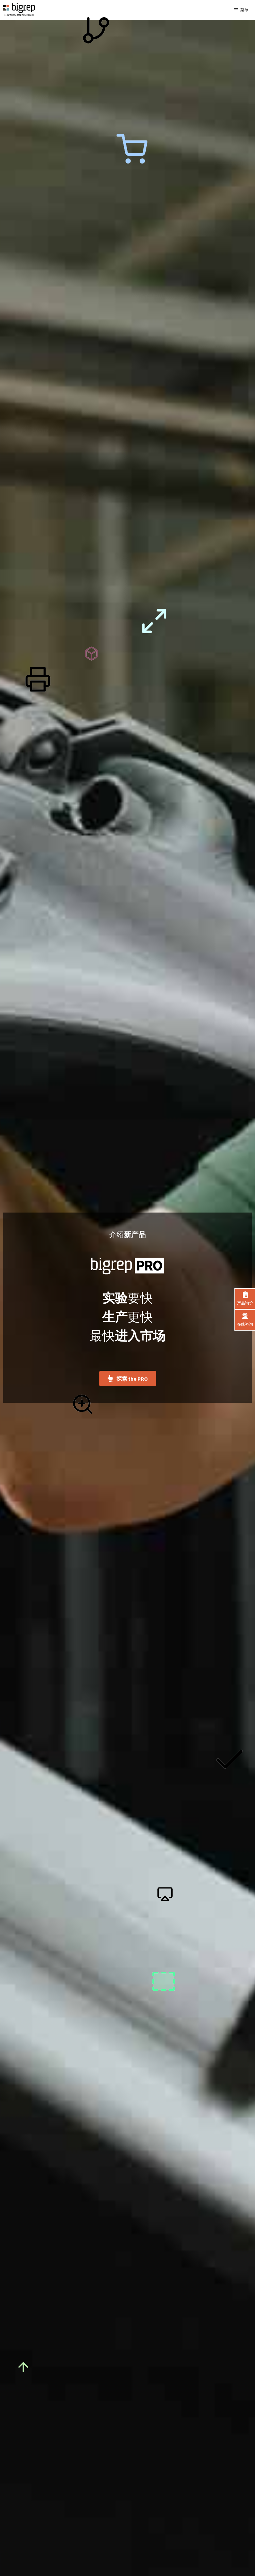  I want to click on print the current document, so click(38, 679).